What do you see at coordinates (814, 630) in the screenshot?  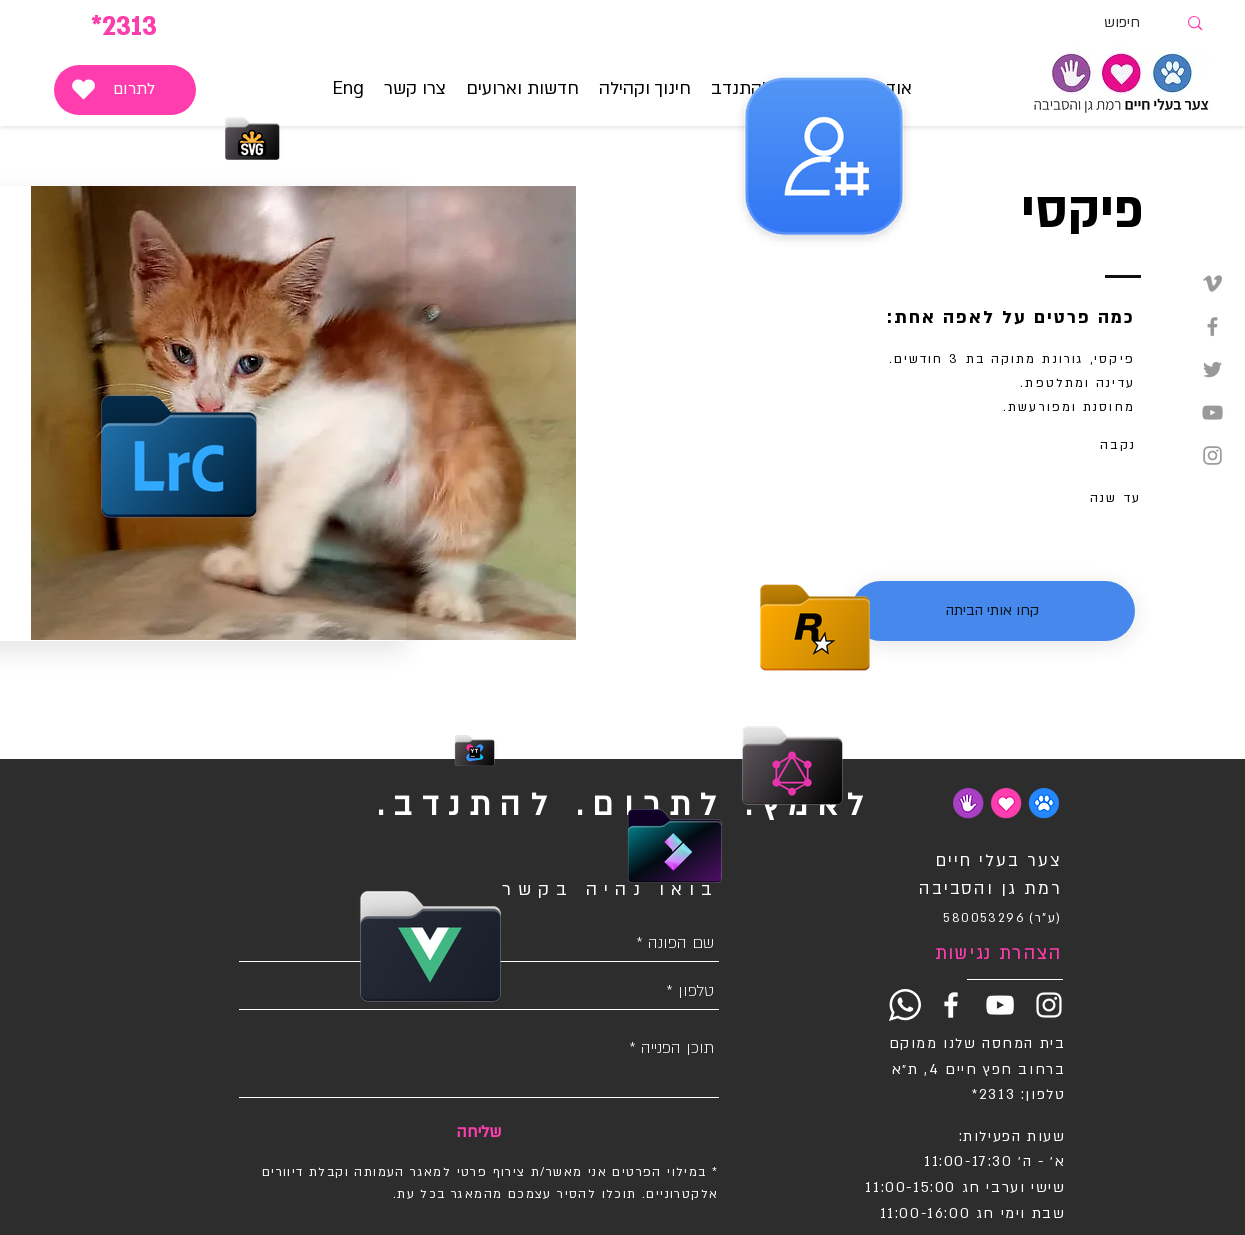 I see `folder containing Rockstar Games files or installations` at bounding box center [814, 630].